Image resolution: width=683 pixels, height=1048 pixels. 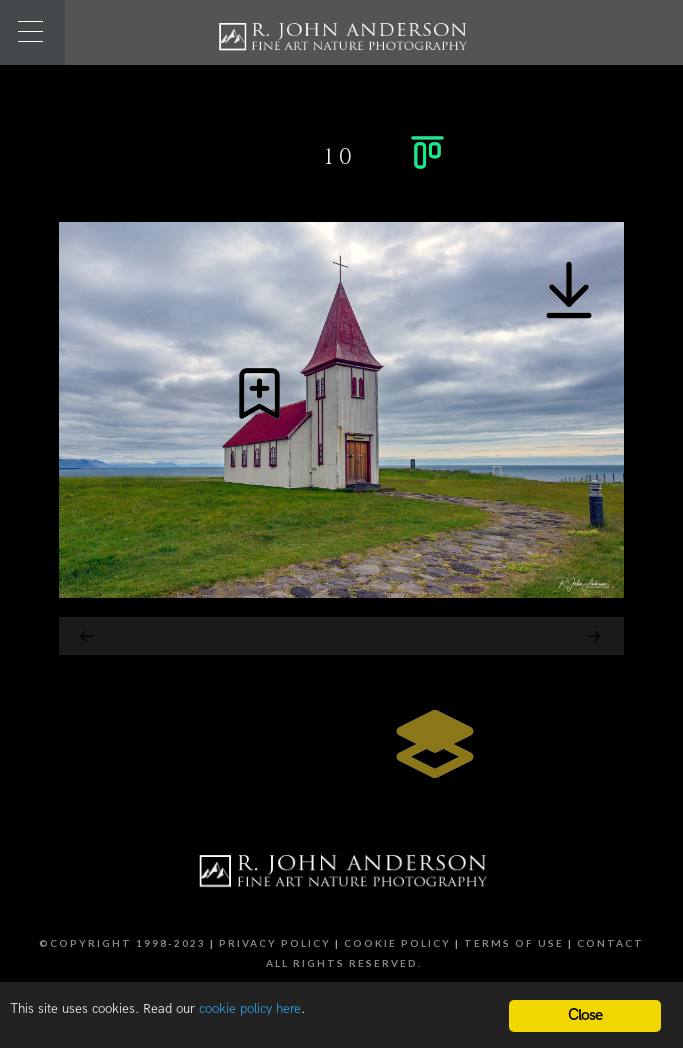 What do you see at coordinates (569, 290) in the screenshot?
I see `download a file to your device` at bounding box center [569, 290].